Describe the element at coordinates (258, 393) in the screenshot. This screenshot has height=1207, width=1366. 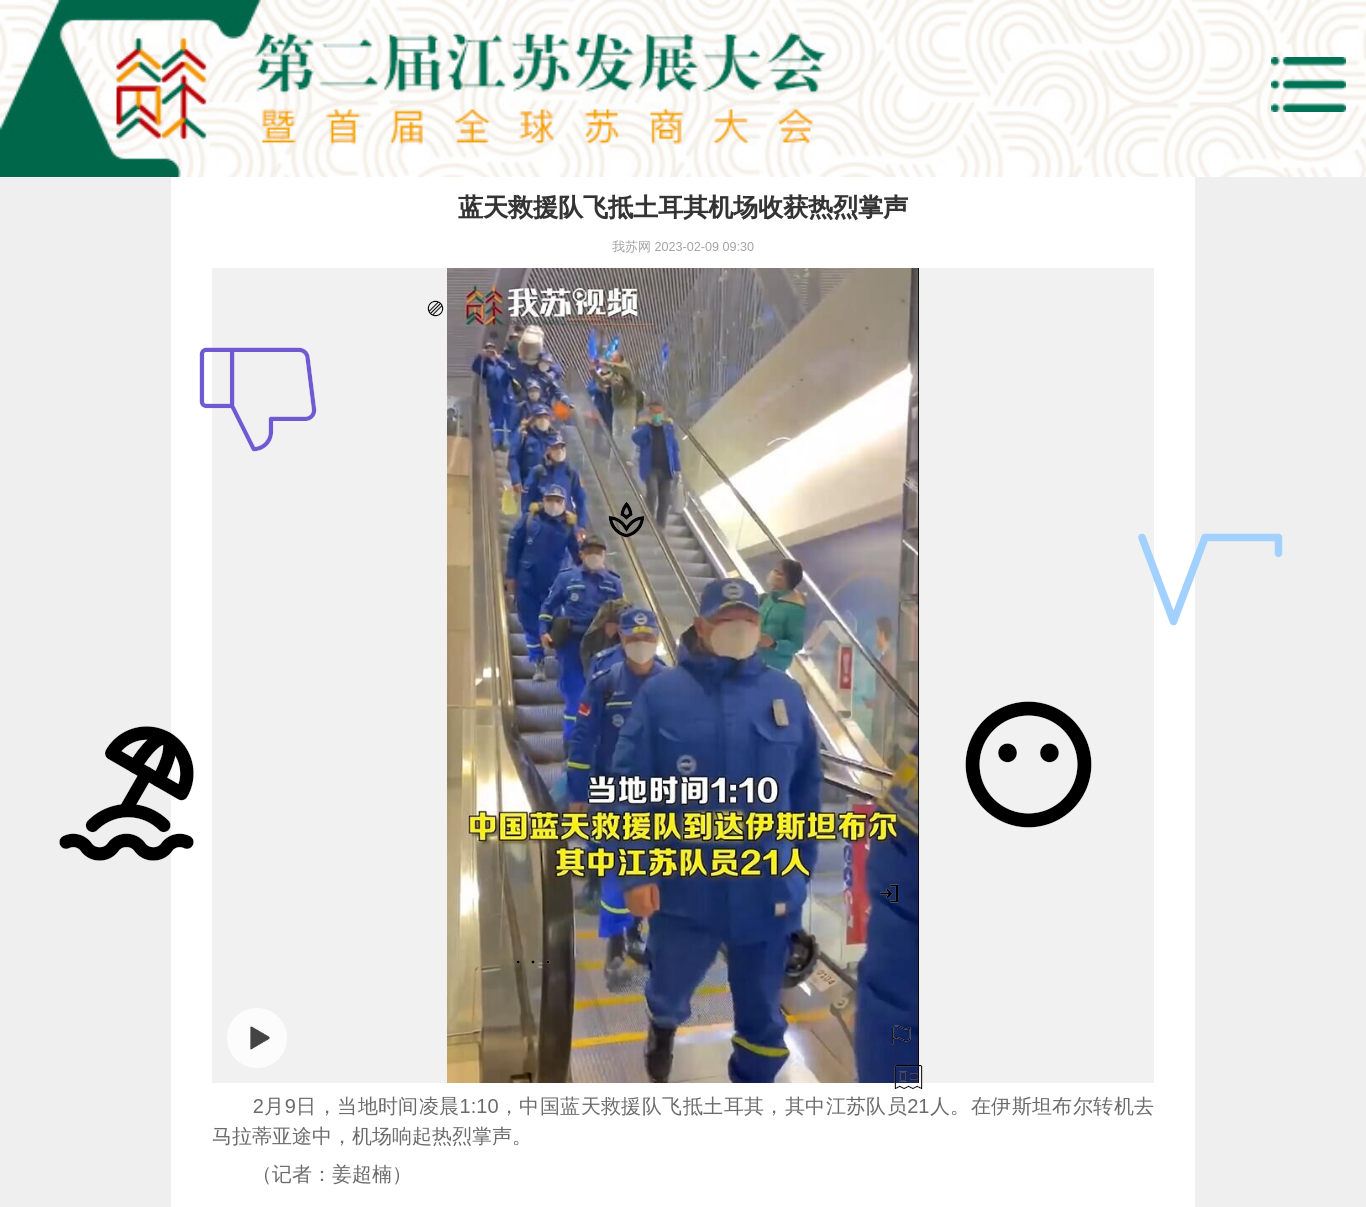
I see `dislike or downvote content` at that location.